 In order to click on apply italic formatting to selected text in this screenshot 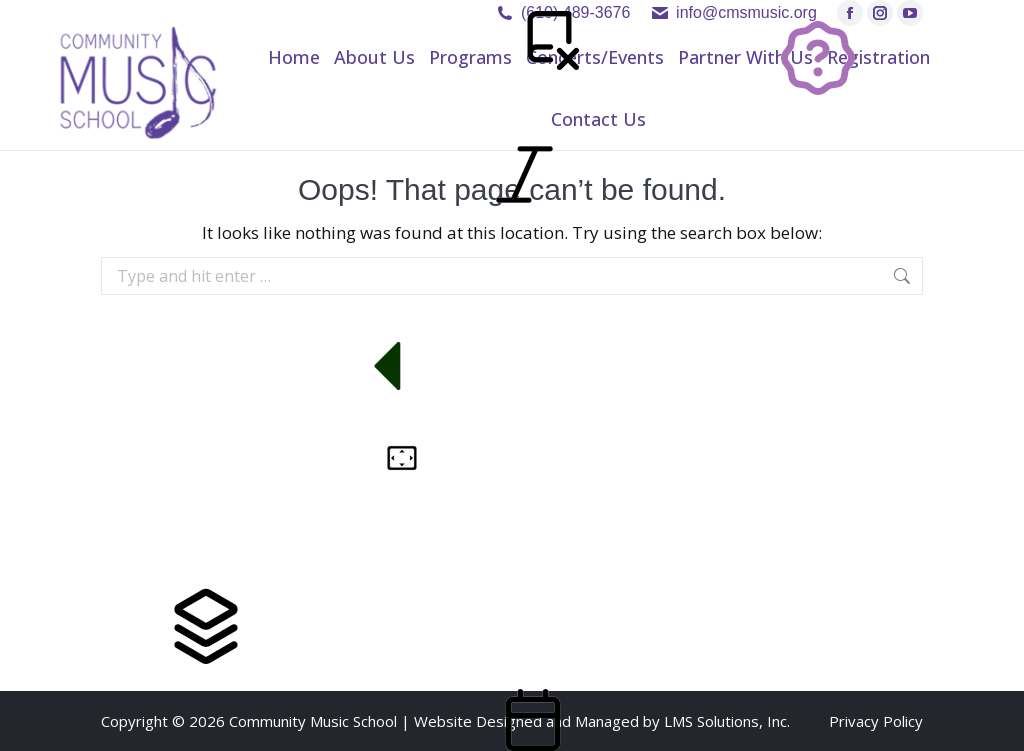, I will do `click(524, 174)`.